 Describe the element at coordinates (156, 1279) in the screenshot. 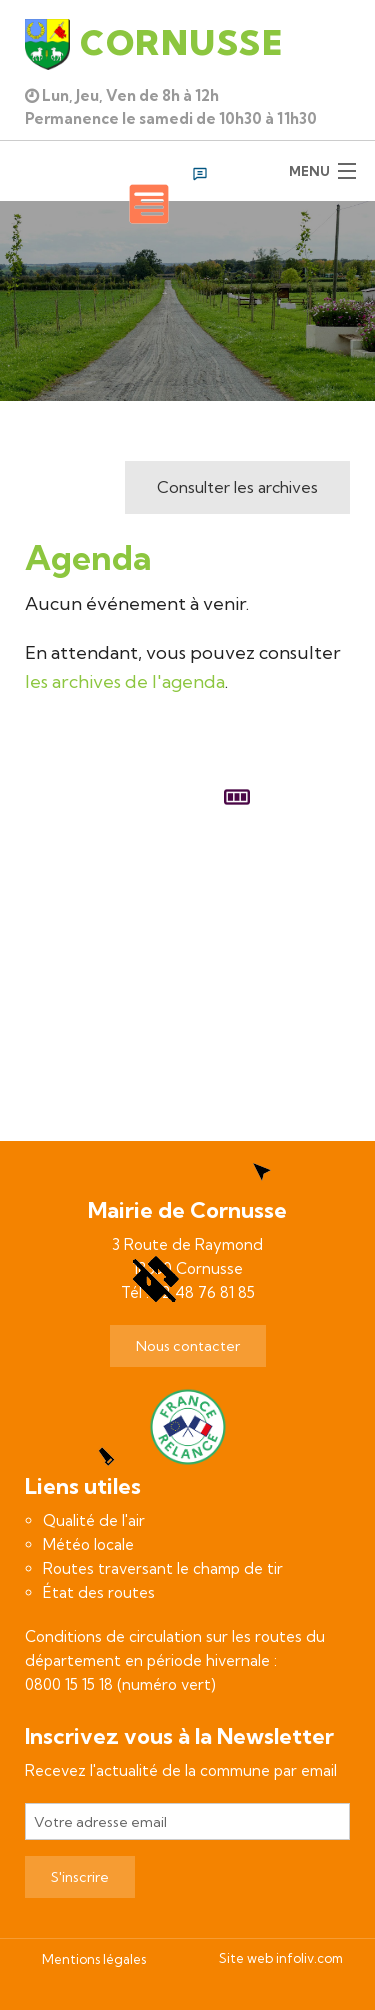

I see `turn-by-turn directions are disabled` at that location.